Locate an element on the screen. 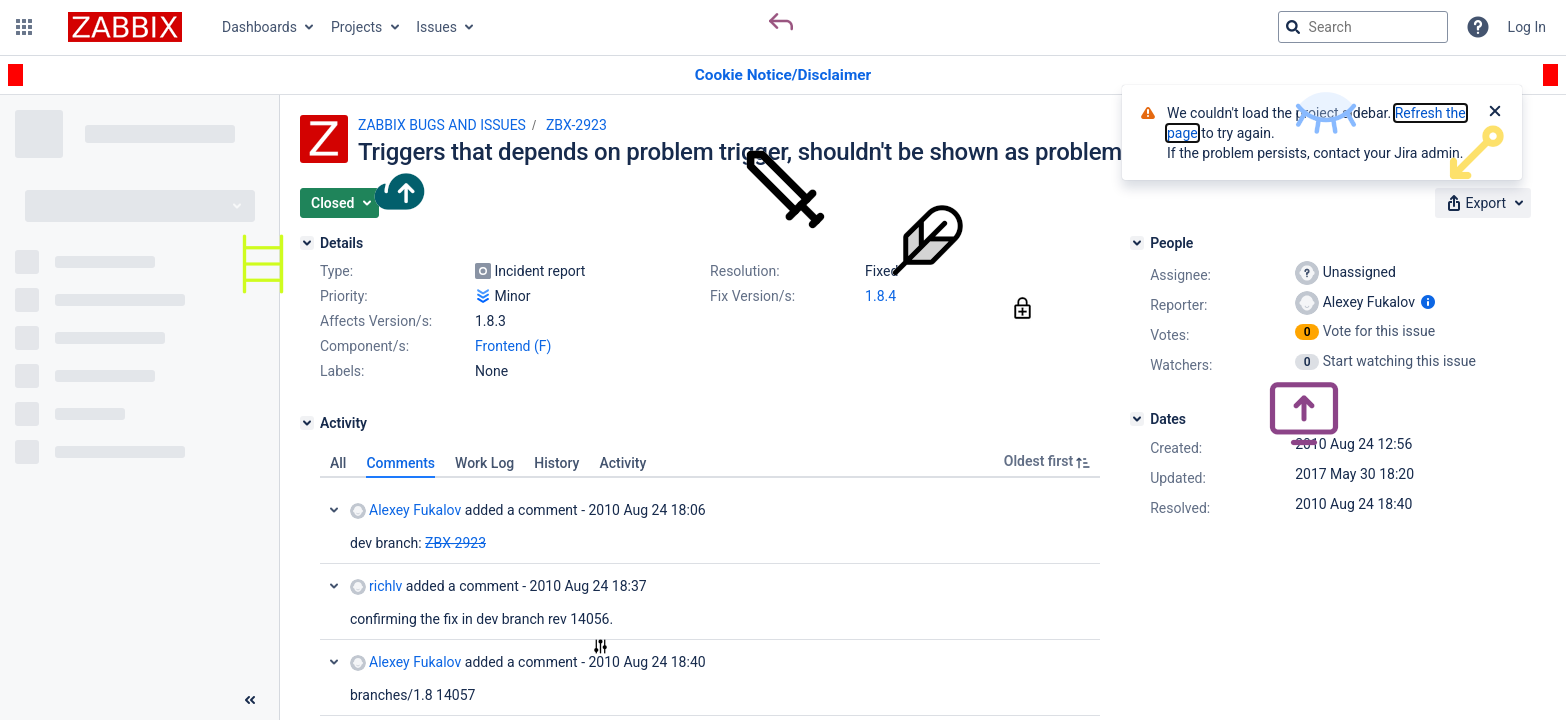  access weapons or combat features is located at coordinates (785, 189).